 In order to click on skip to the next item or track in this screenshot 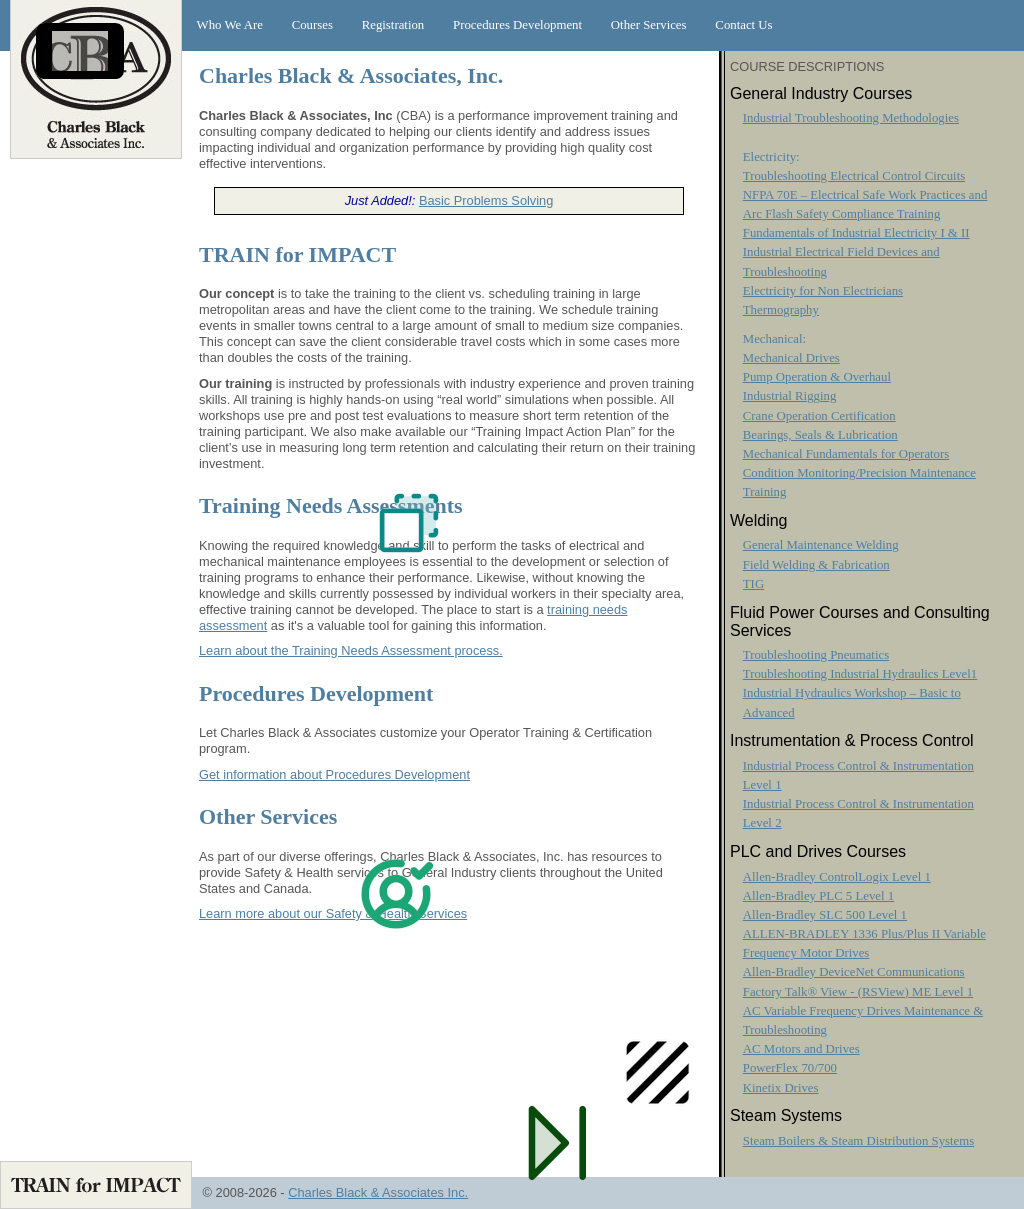, I will do `click(559, 1143)`.